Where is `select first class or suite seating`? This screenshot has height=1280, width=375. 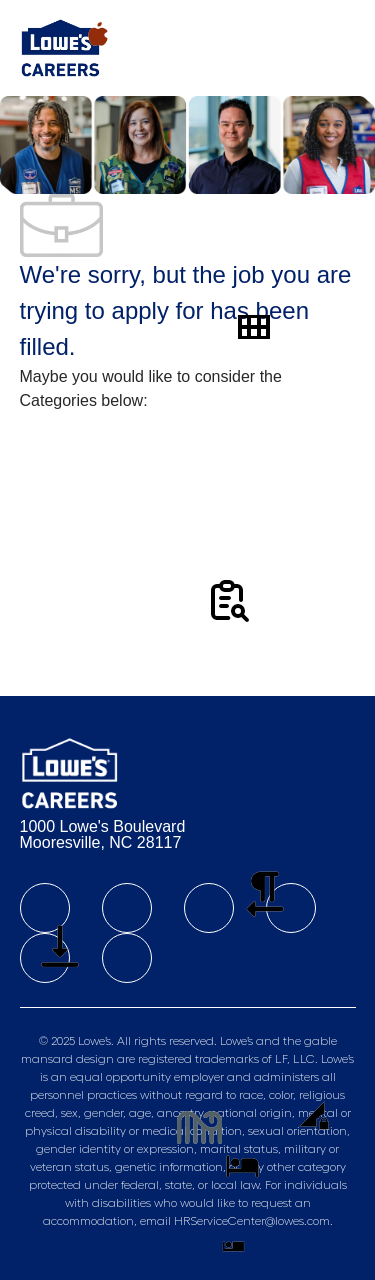 select first class or suite seating is located at coordinates (233, 1246).